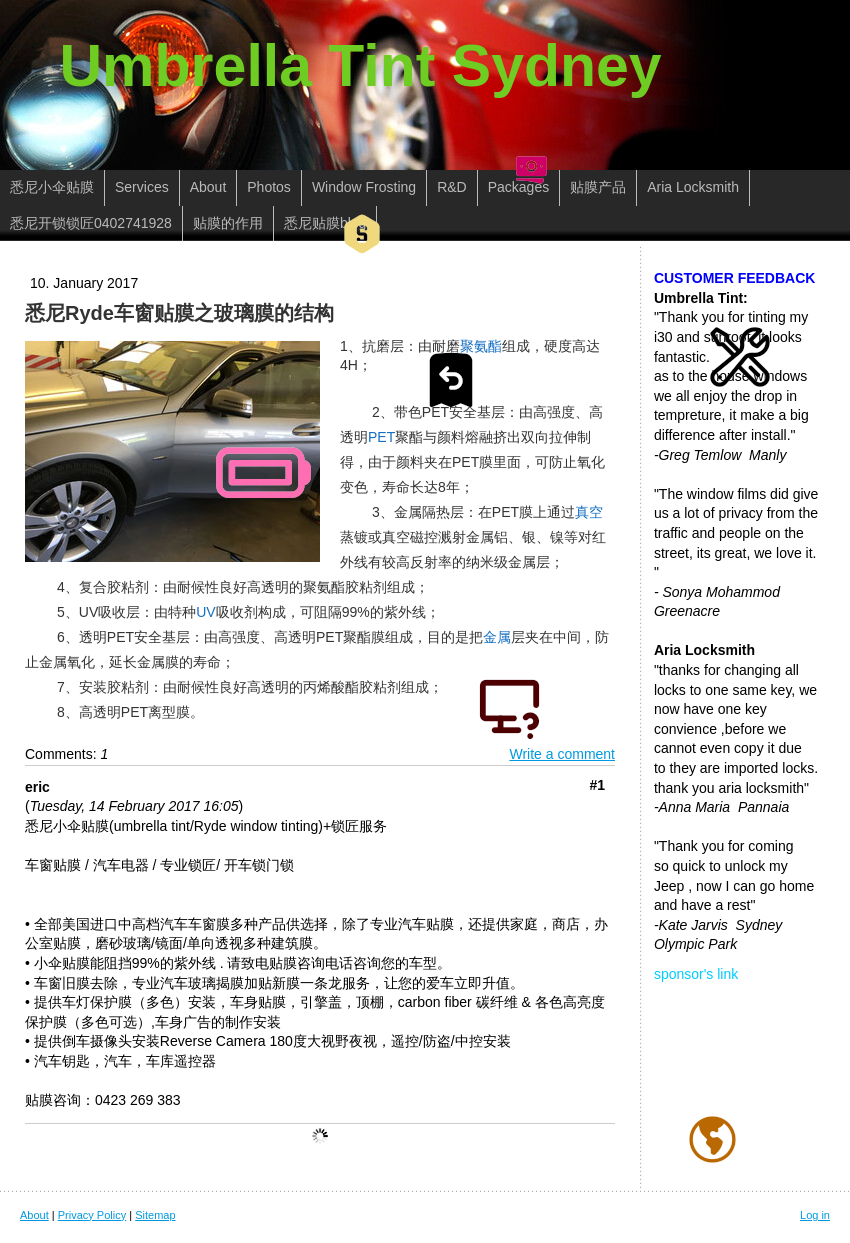 The image size is (850, 1243). I want to click on view region or language settings, so click(712, 1139).